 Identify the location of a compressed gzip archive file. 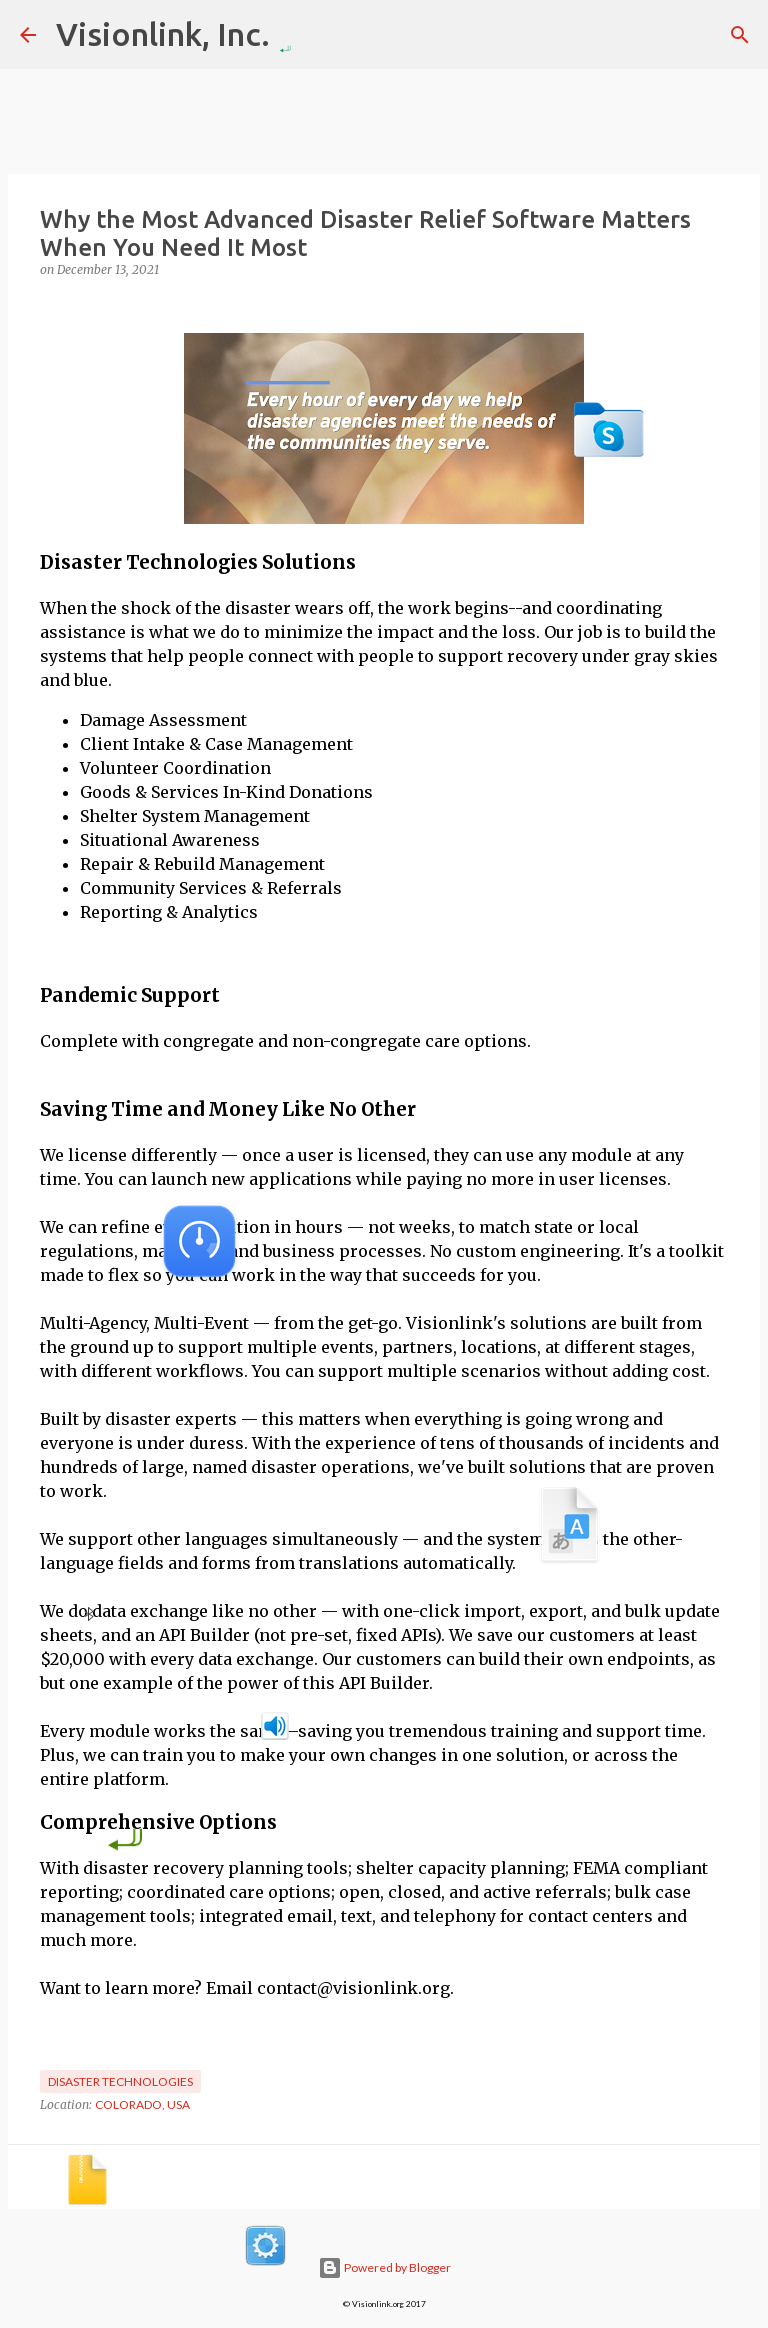
(87, 2180).